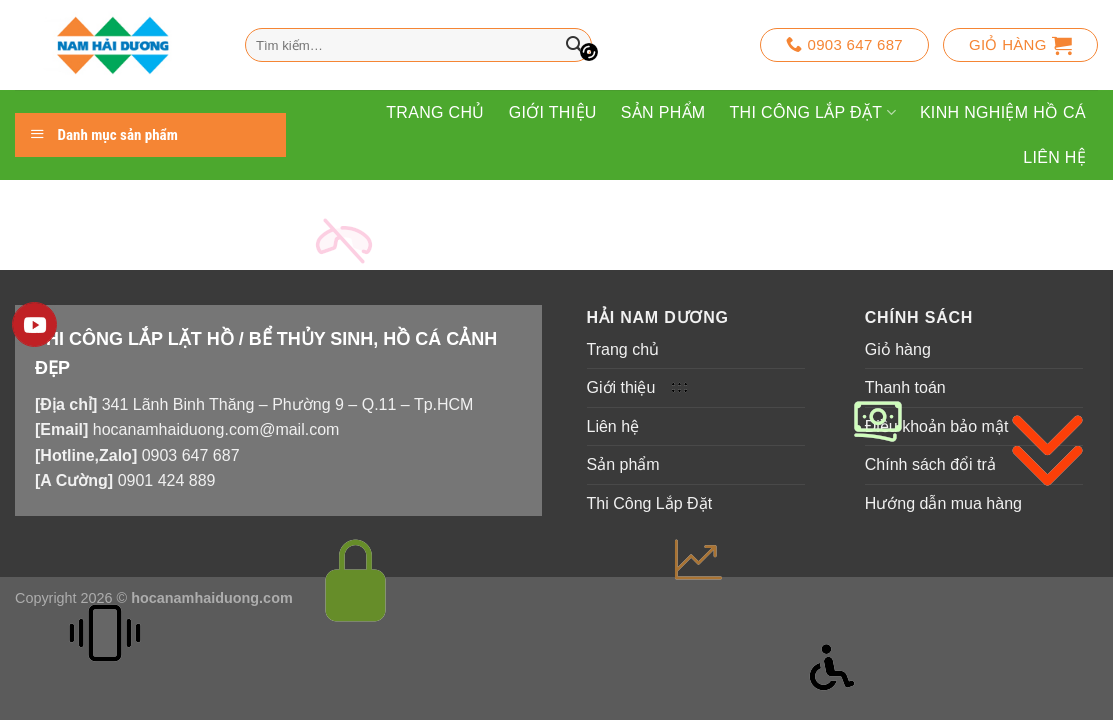 Image resolution: width=1113 pixels, height=720 pixels. I want to click on expand content or show more items below, so click(1047, 447).